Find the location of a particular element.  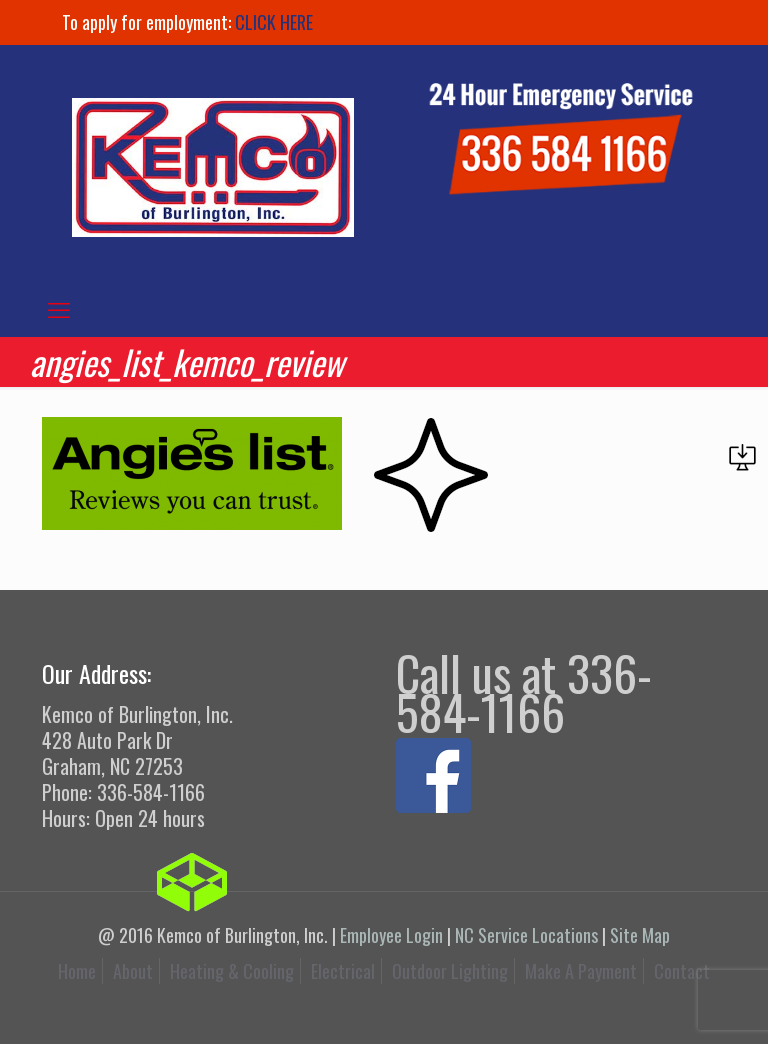

open codepen to view or edit code snippets is located at coordinates (192, 883).